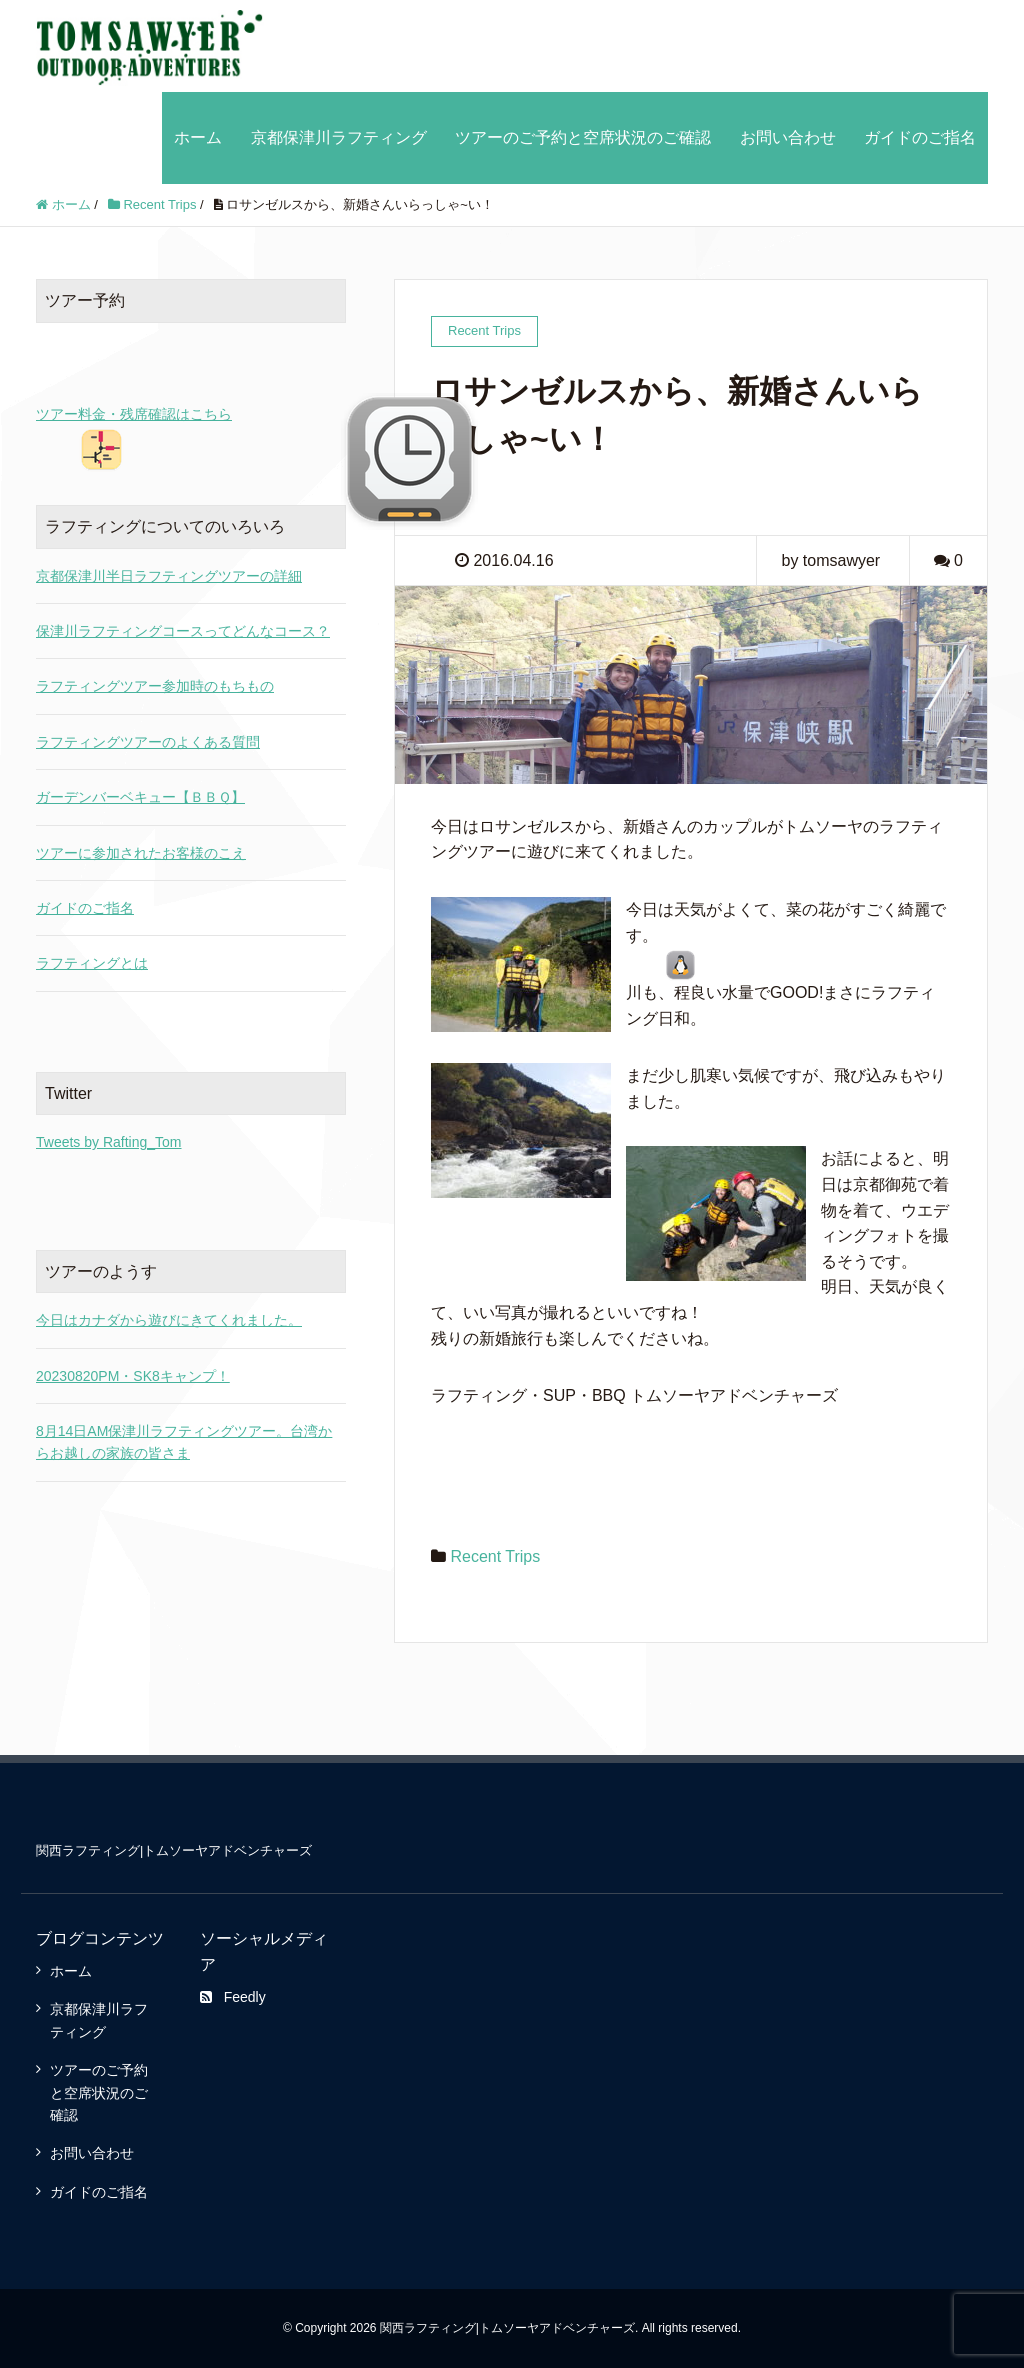  What do you see at coordinates (680, 965) in the screenshot?
I see `access linux system preferences` at bounding box center [680, 965].